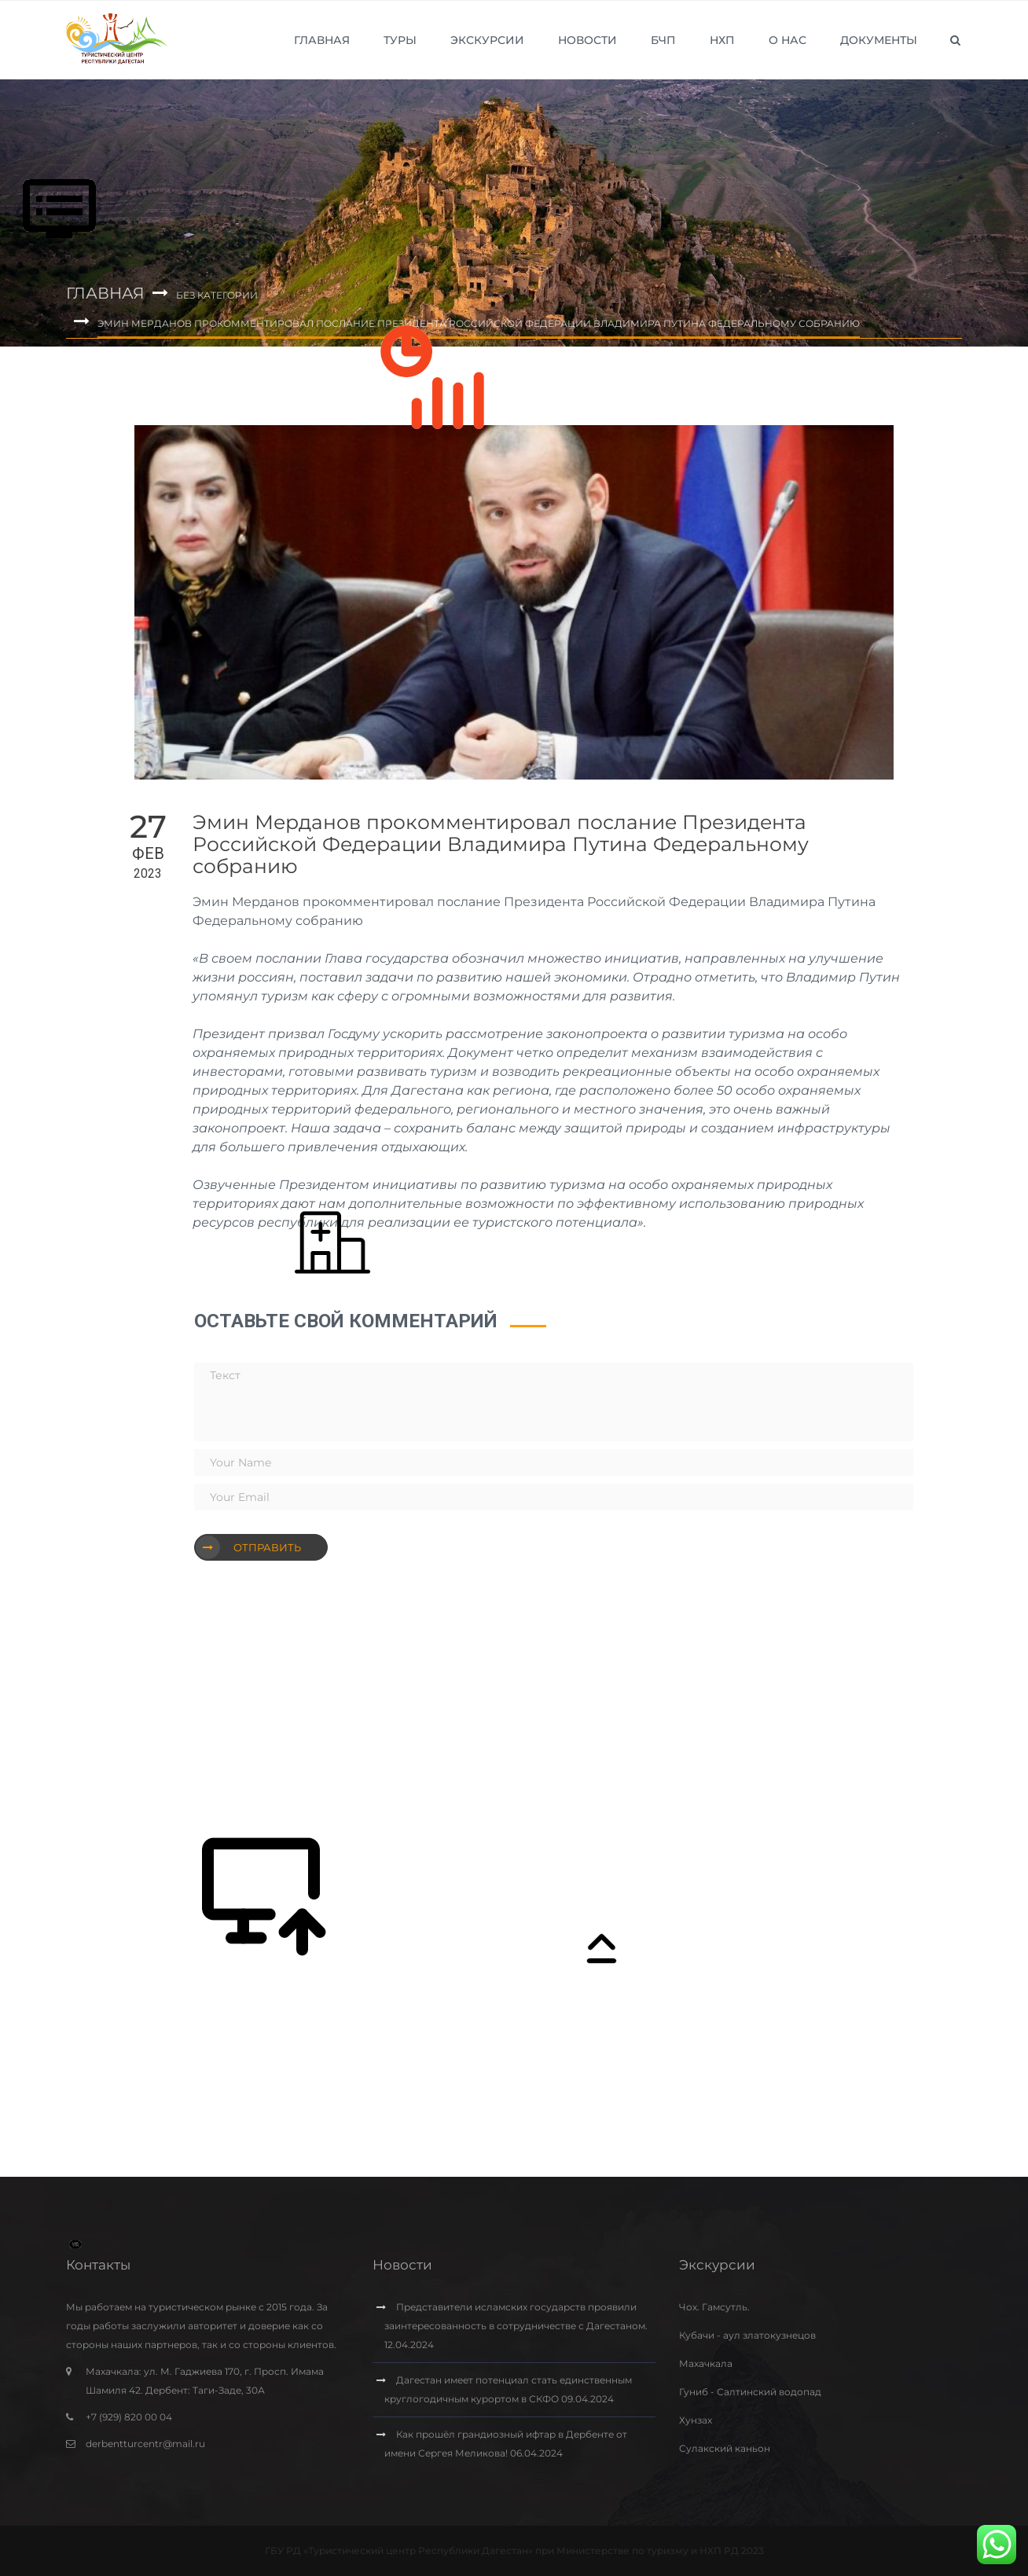  I want to click on find nearby hospitals or medical facilities, so click(329, 1242).